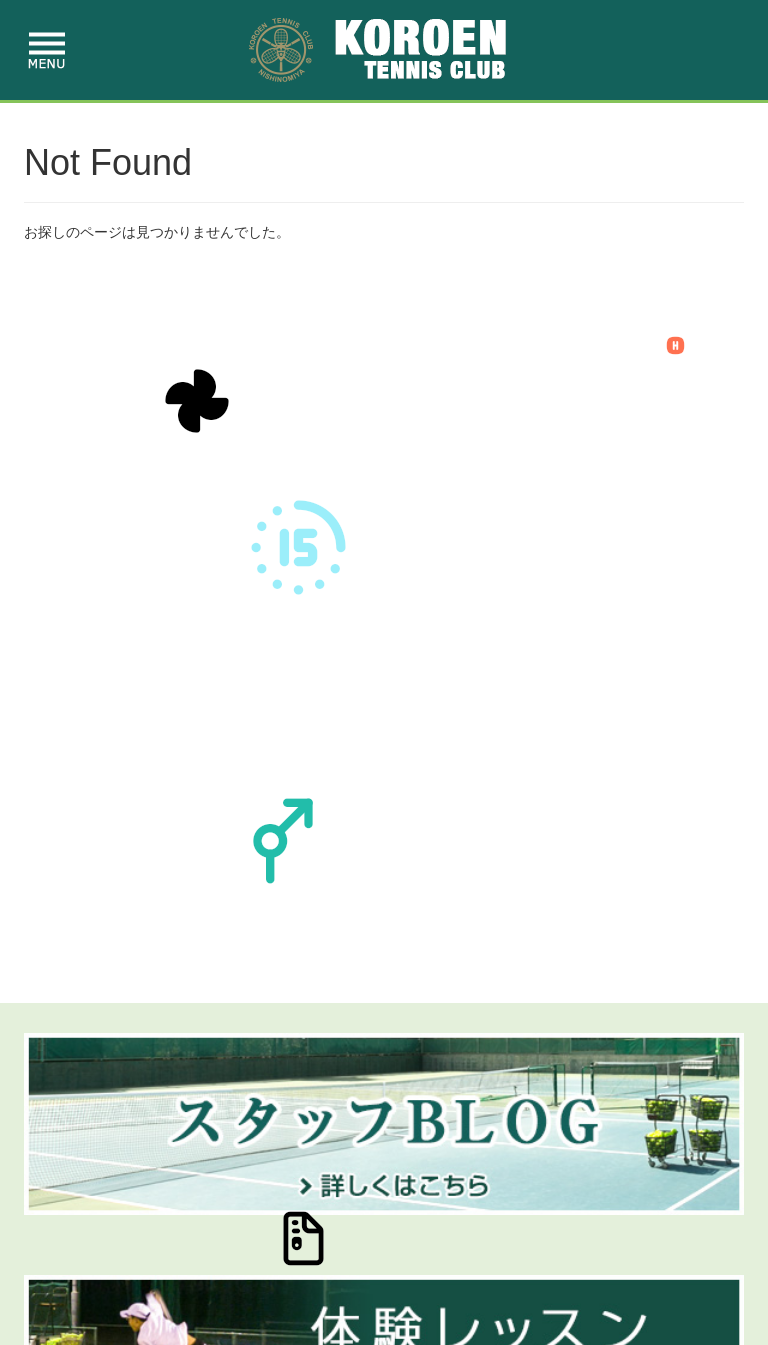 The height and width of the screenshot is (1345, 768). Describe the element at coordinates (298, 547) in the screenshot. I see `set a 15-minute timer` at that location.